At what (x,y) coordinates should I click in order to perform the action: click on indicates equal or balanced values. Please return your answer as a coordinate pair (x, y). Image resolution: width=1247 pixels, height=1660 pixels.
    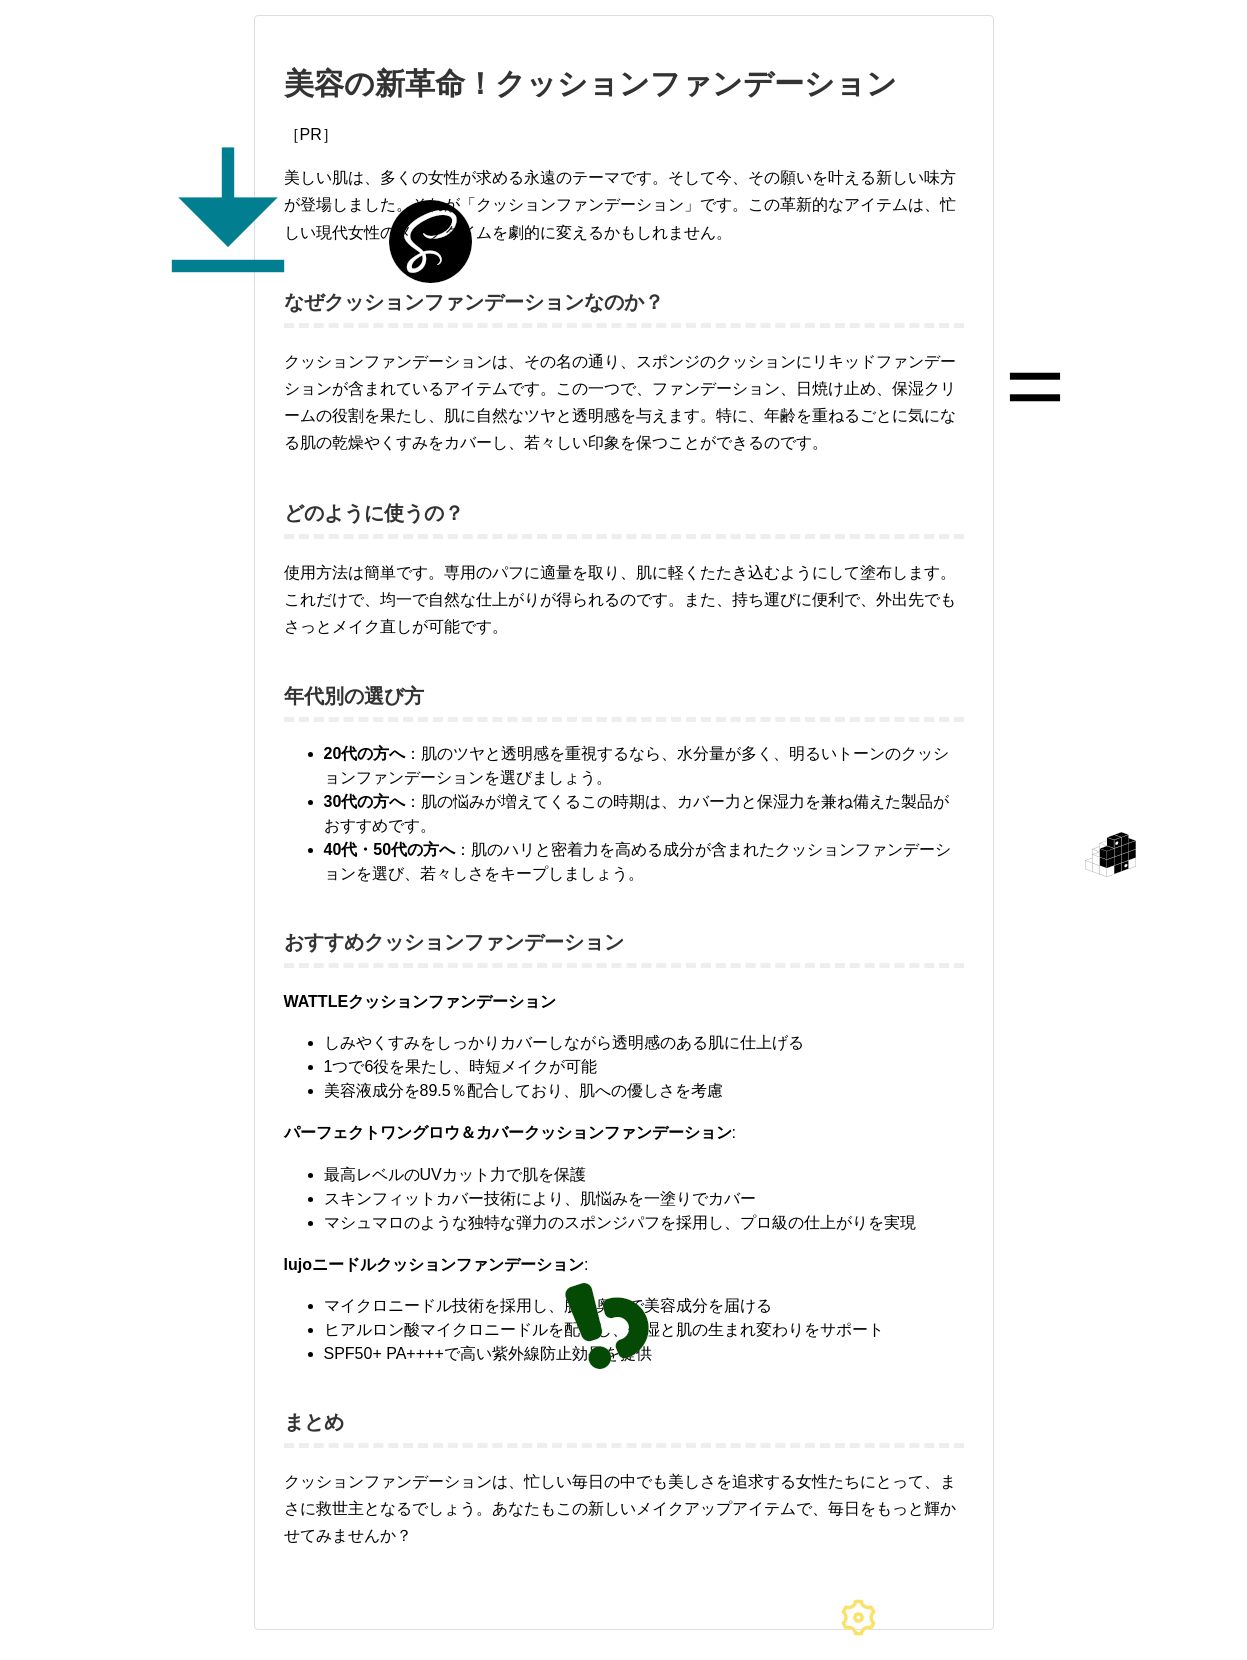
    Looking at the image, I should click on (1035, 387).